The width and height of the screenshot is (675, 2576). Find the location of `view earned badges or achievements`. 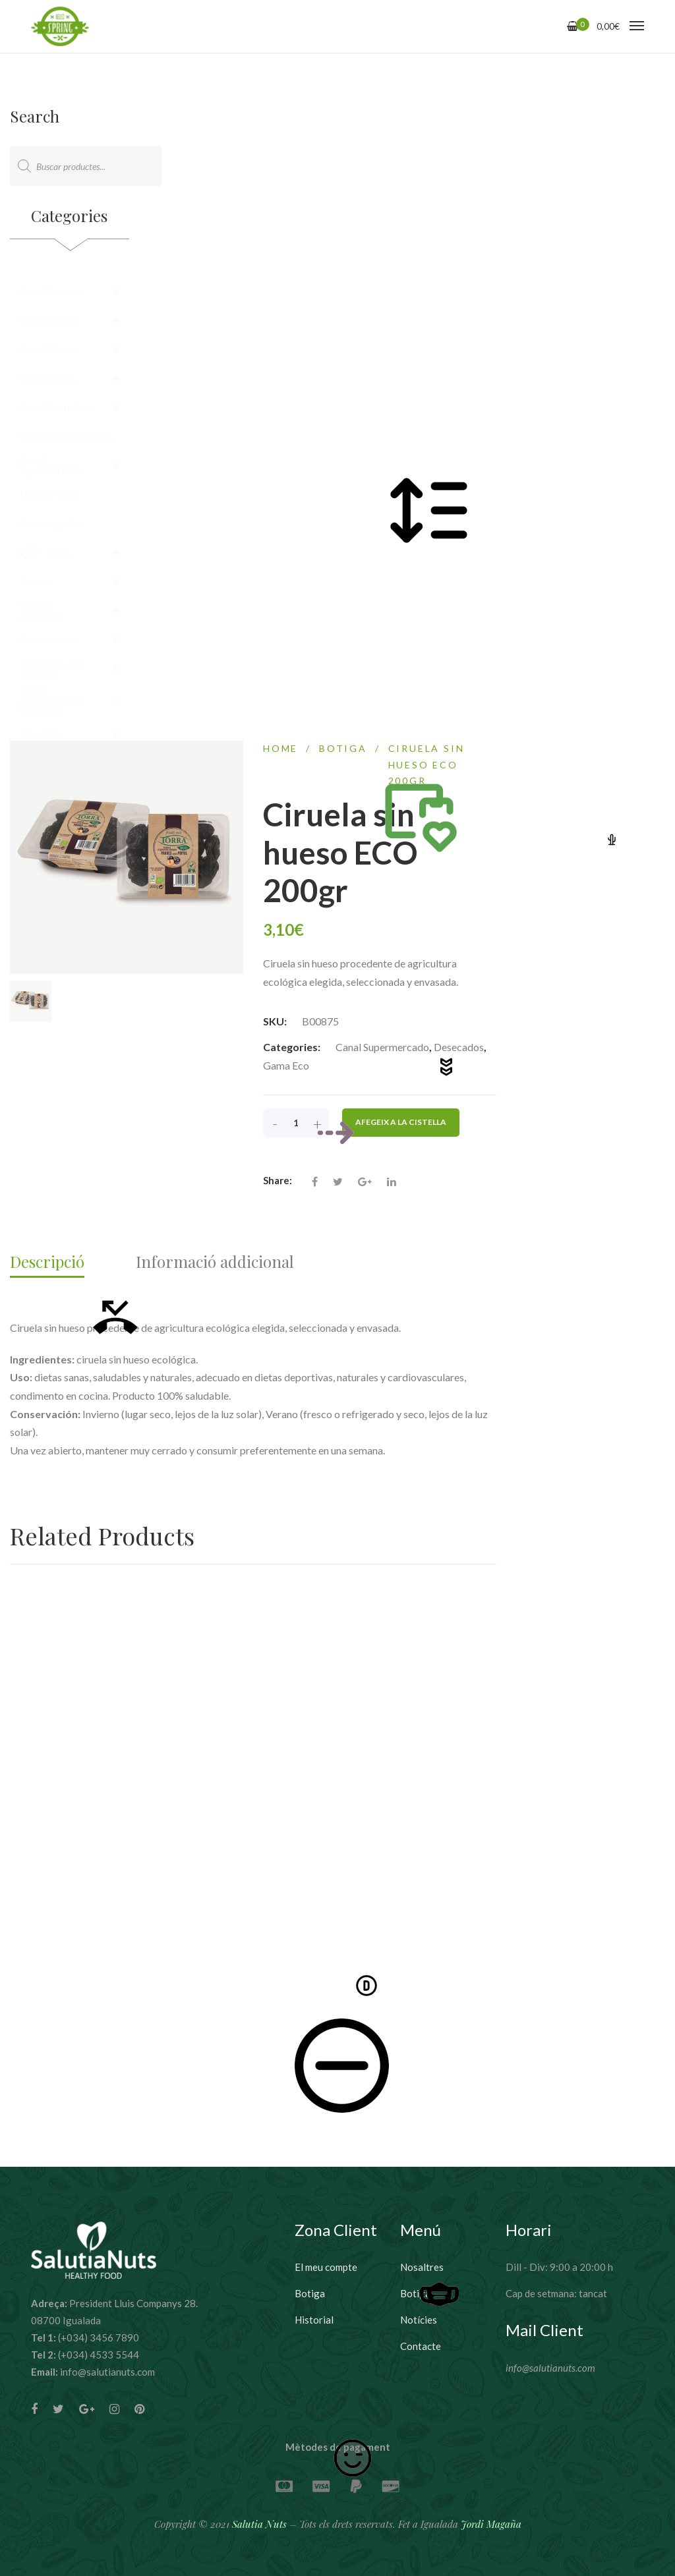

view earned badges or achievements is located at coordinates (446, 1067).